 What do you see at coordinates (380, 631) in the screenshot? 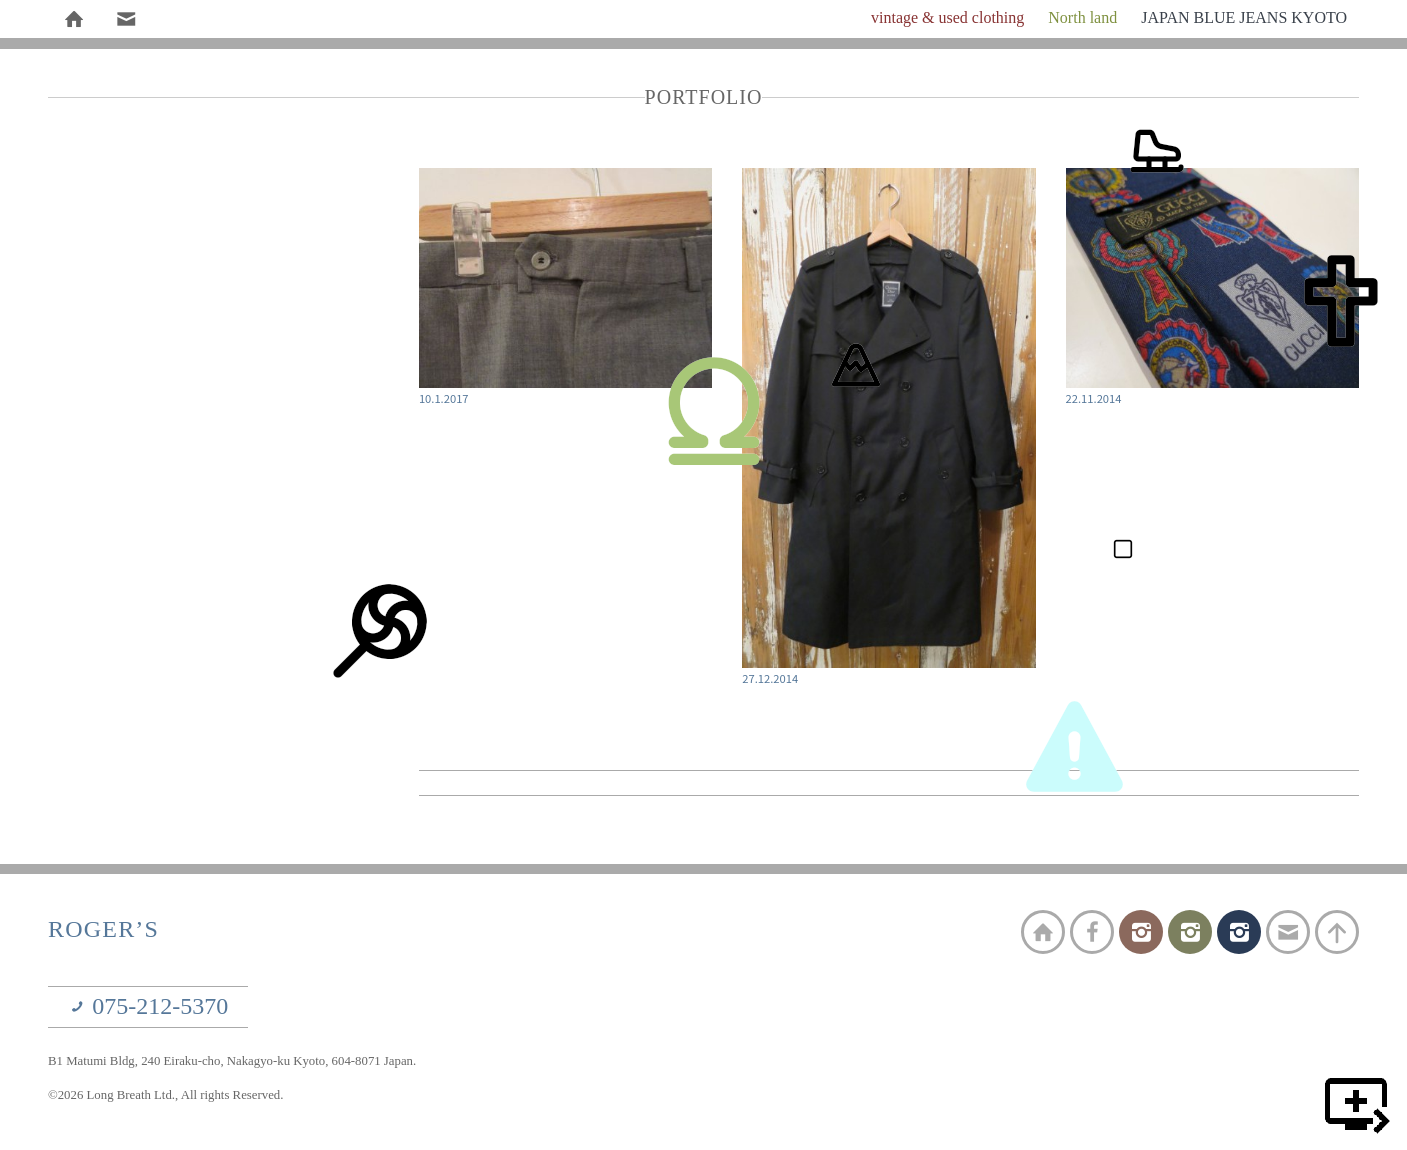
I see `access candy or sweets category` at bounding box center [380, 631].